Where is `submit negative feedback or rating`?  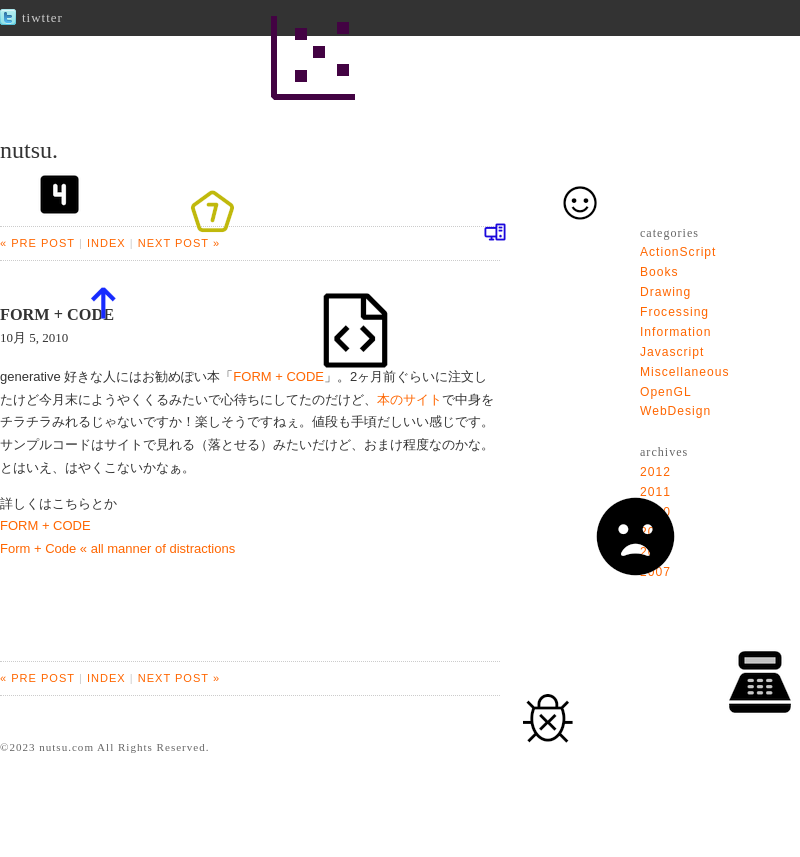 submit negative feedback or rating is located at coordinates (635, 536).